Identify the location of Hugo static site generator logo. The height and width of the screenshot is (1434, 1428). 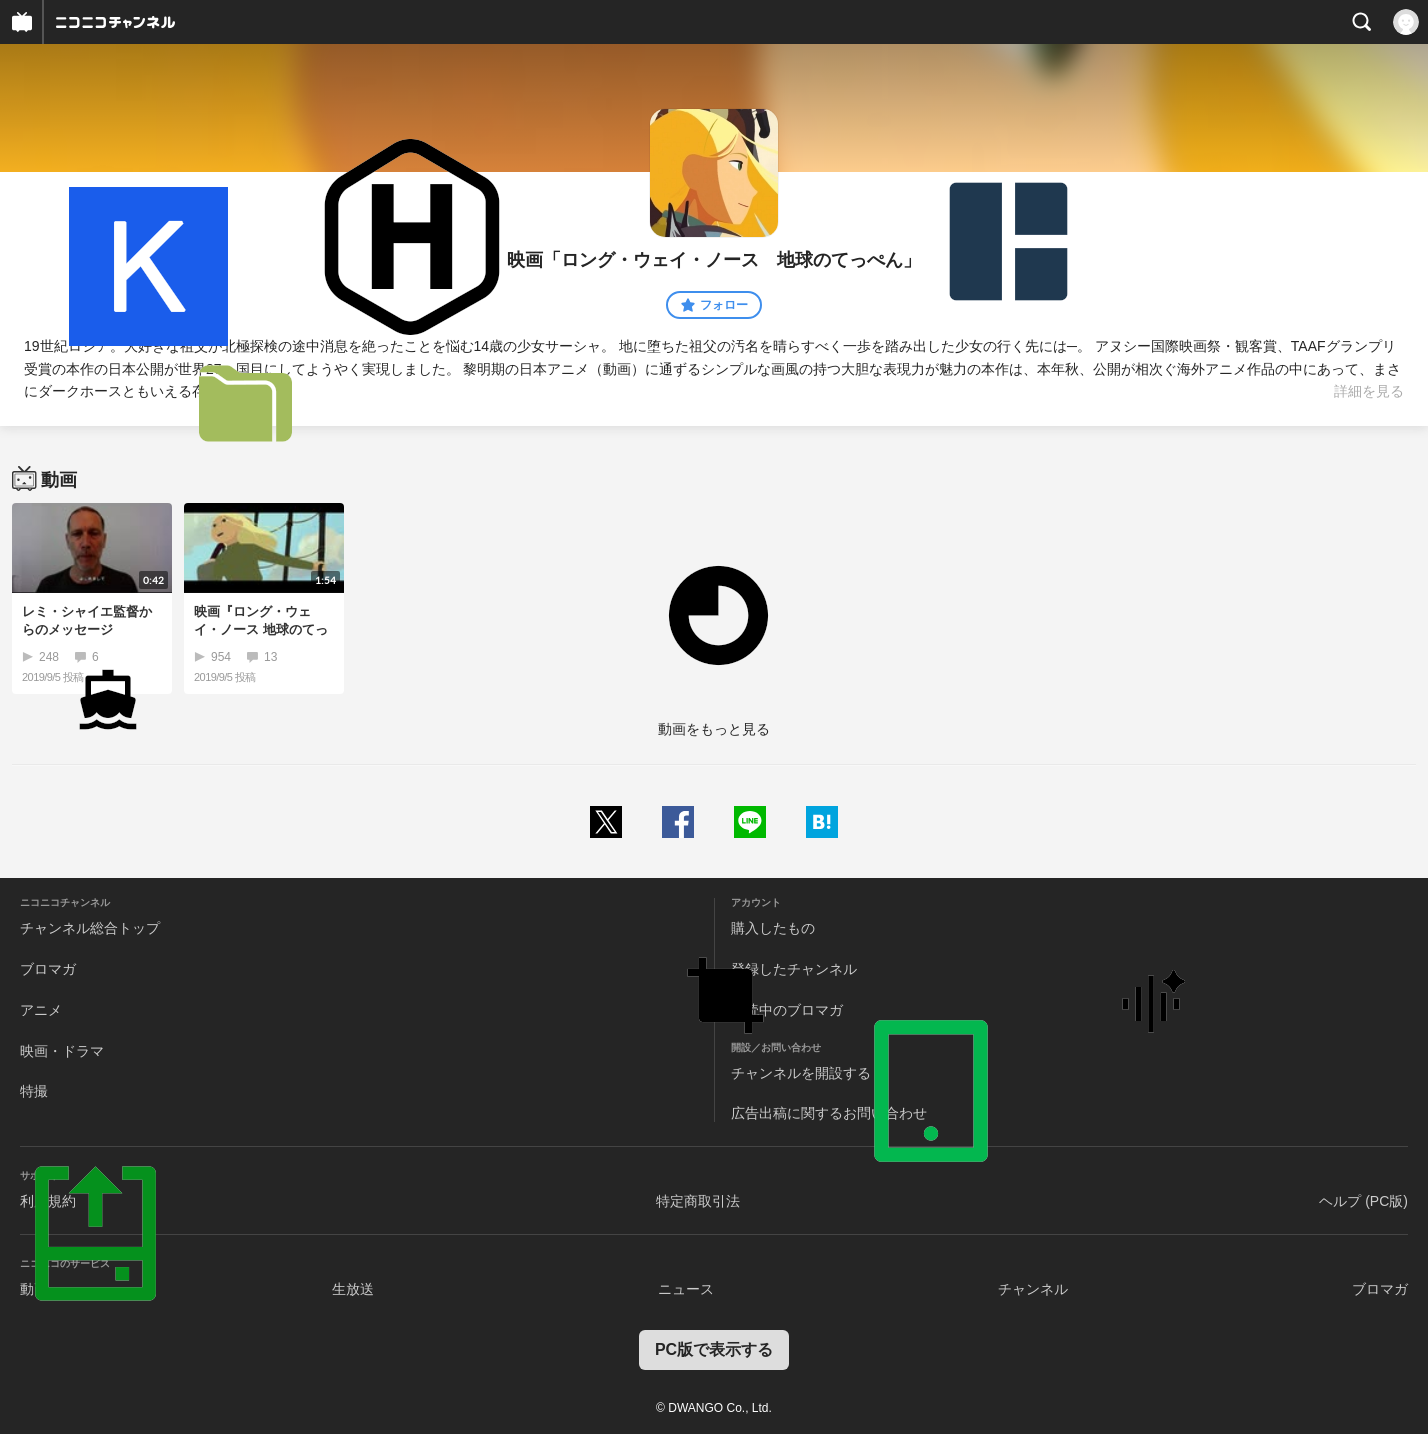
(412, 237).